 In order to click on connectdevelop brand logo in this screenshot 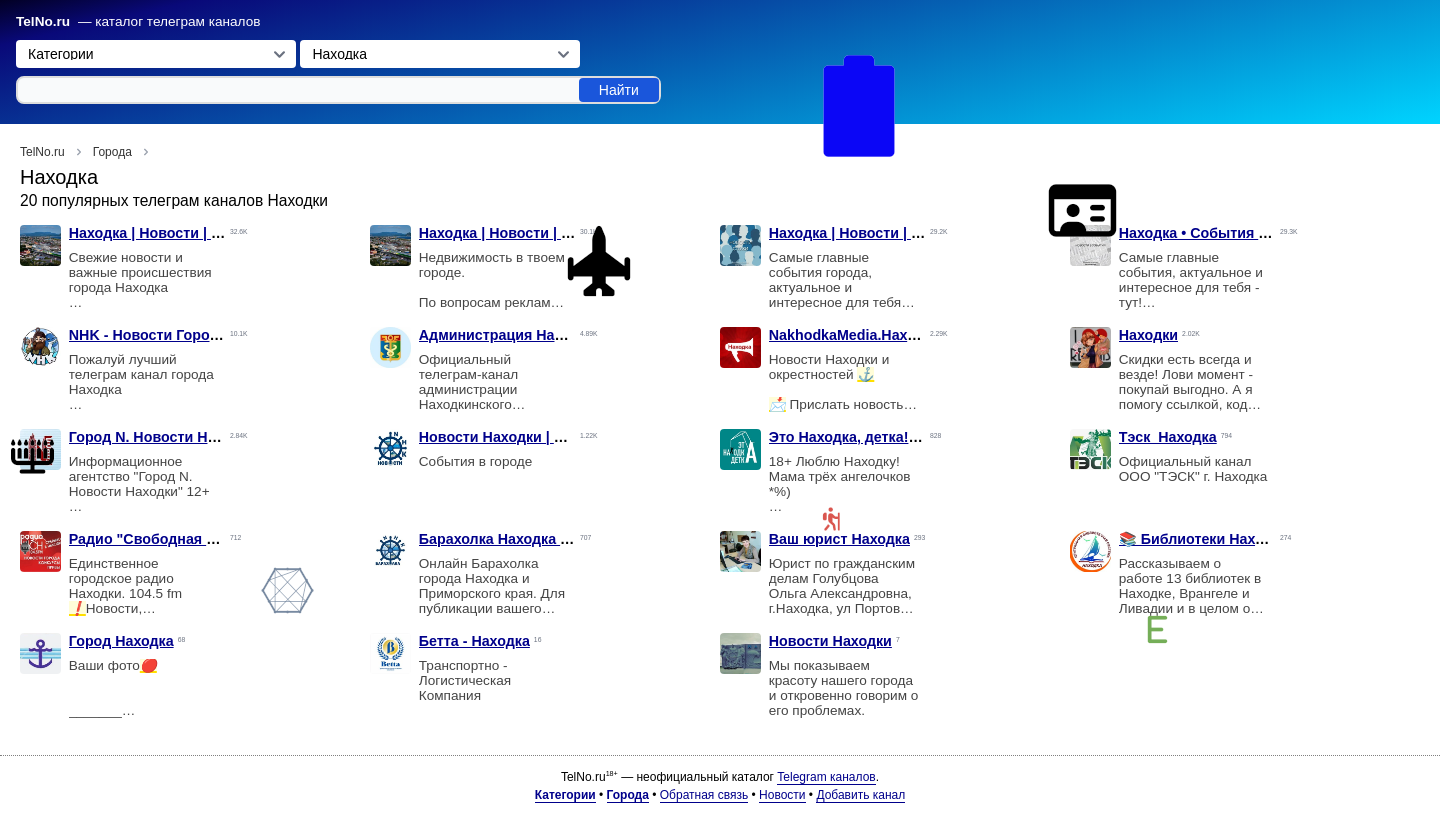, I will do `click(287, 590)`.